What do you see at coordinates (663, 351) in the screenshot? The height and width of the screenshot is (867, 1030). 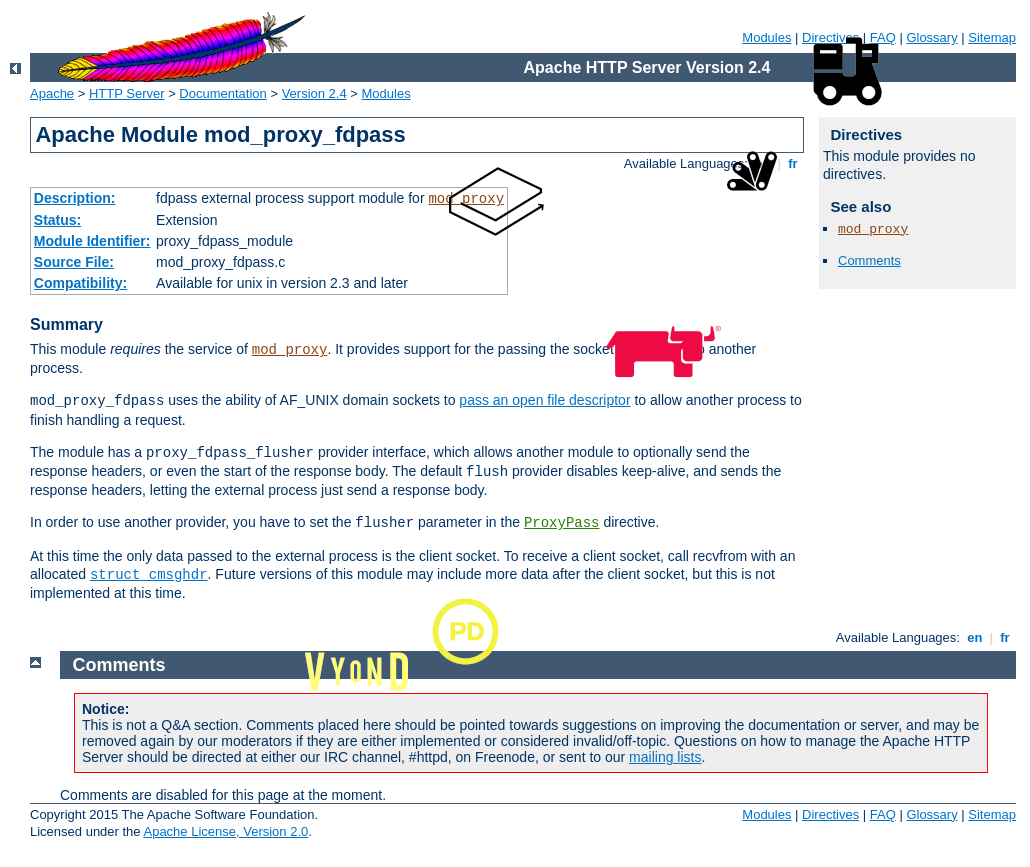 I see `open Rancher container management platform` at bounding box center [663, 351].